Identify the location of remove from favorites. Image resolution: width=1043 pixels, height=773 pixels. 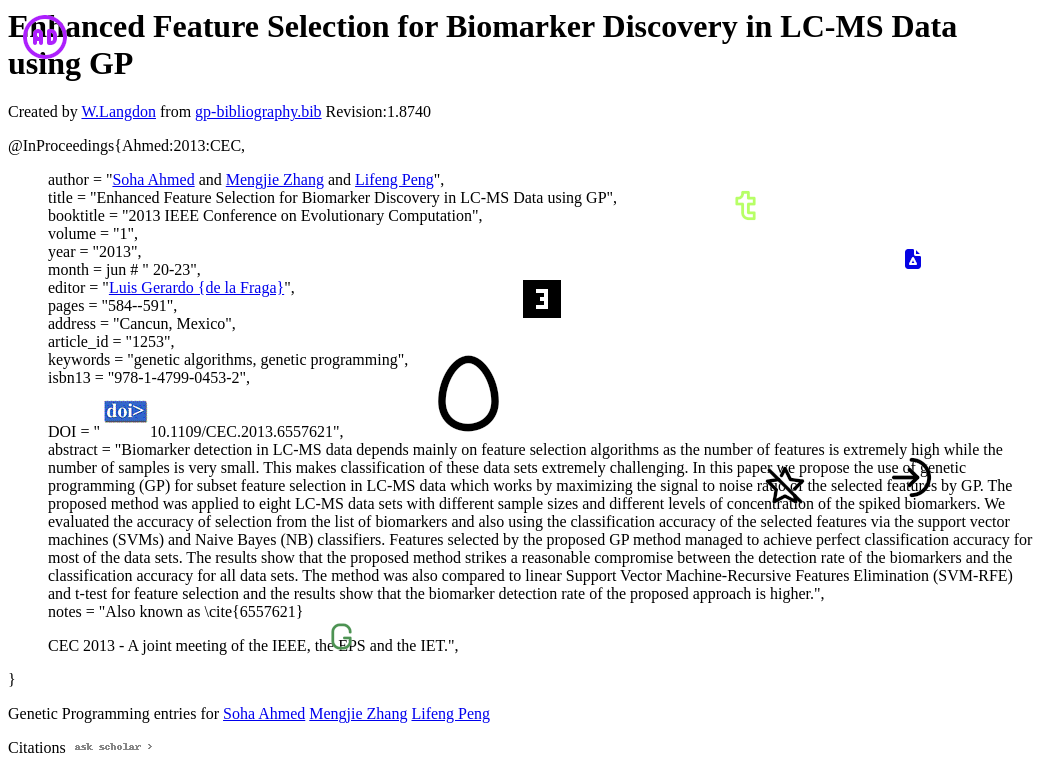
(785, 486).